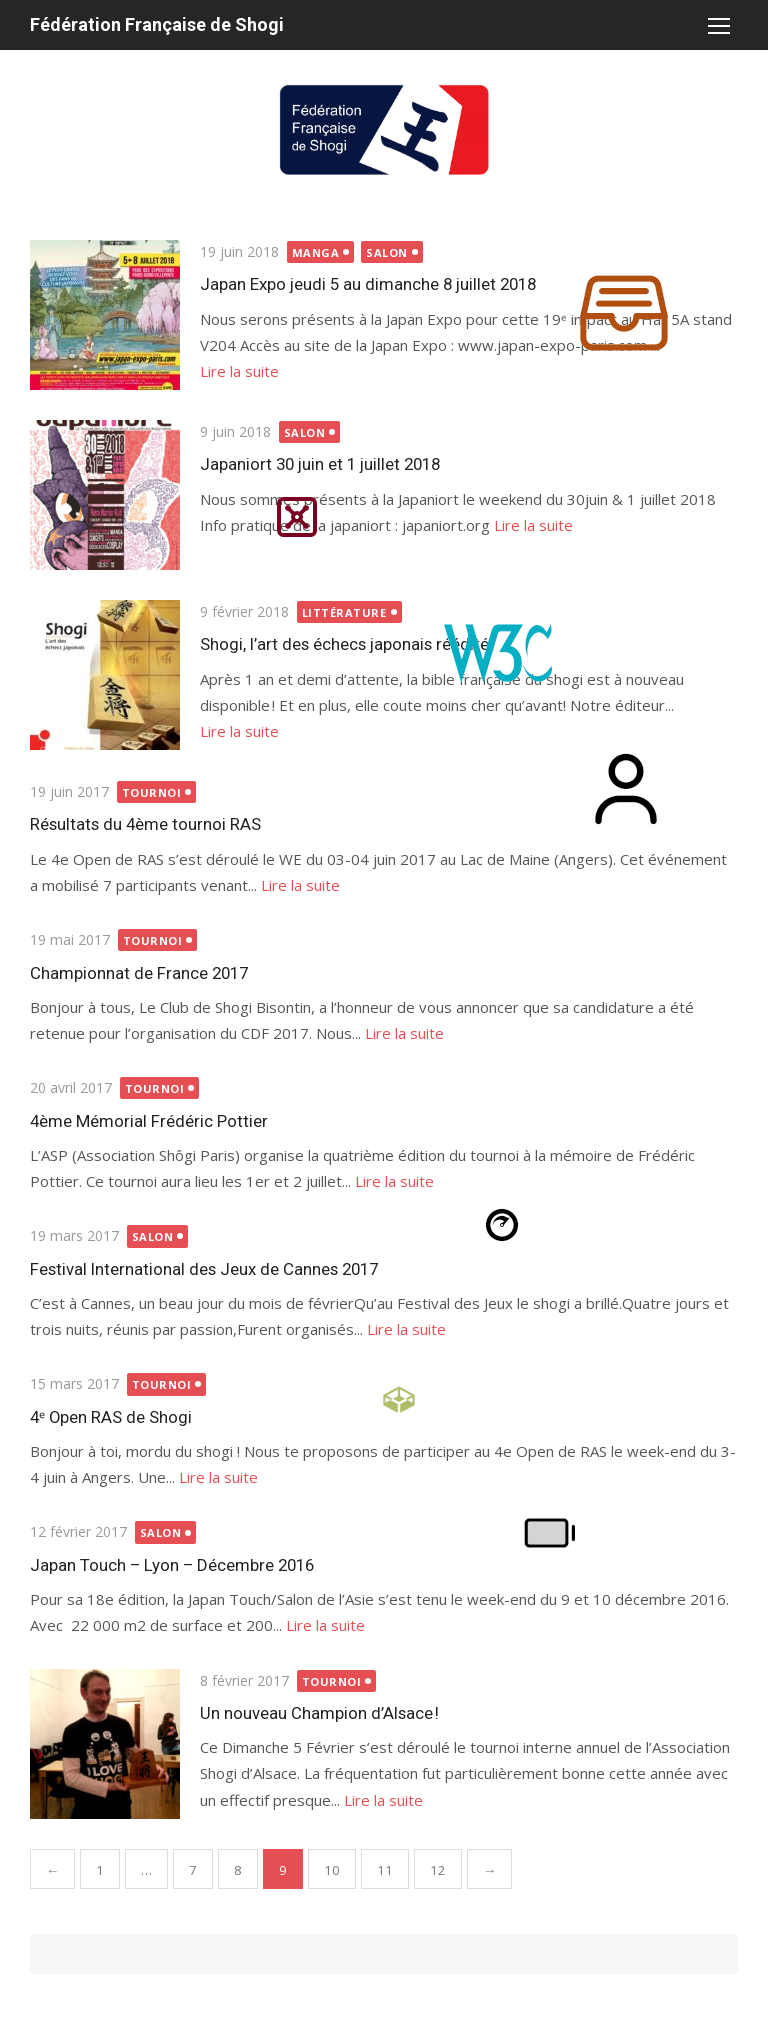 The height and width of the screenshot is (2024, 768). What do you see at coordinates (626, 789) in the screenshot?
I see `view your profile` at bounding box center [626, 789].